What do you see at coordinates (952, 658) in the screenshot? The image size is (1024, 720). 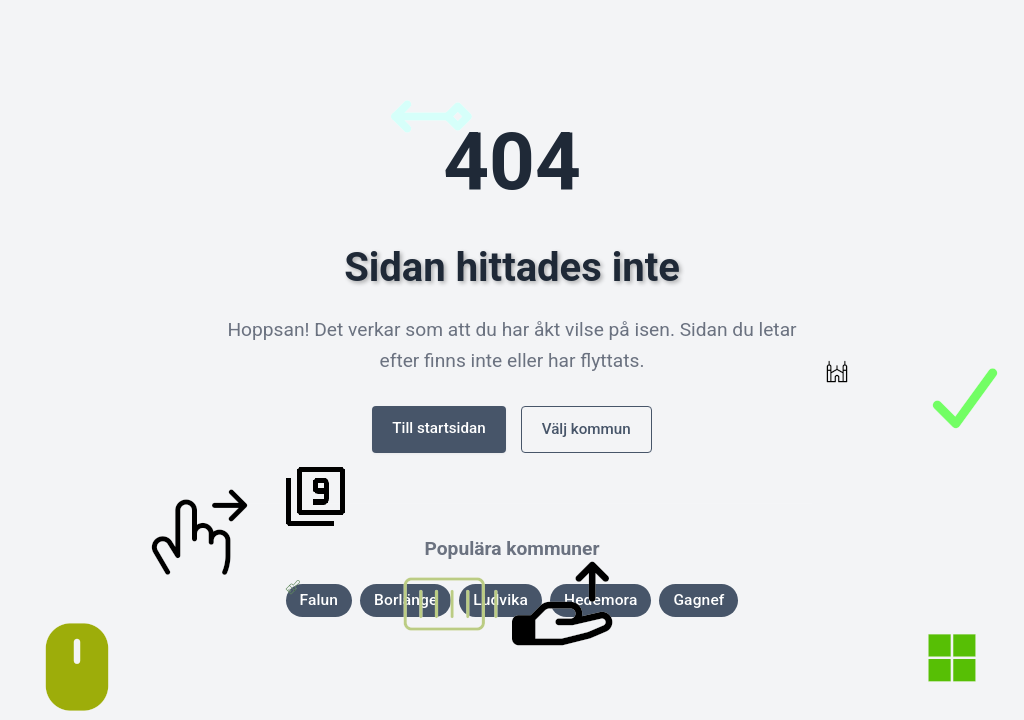 I see `sign in with Microsoft account` at bounding box center [952, 658].